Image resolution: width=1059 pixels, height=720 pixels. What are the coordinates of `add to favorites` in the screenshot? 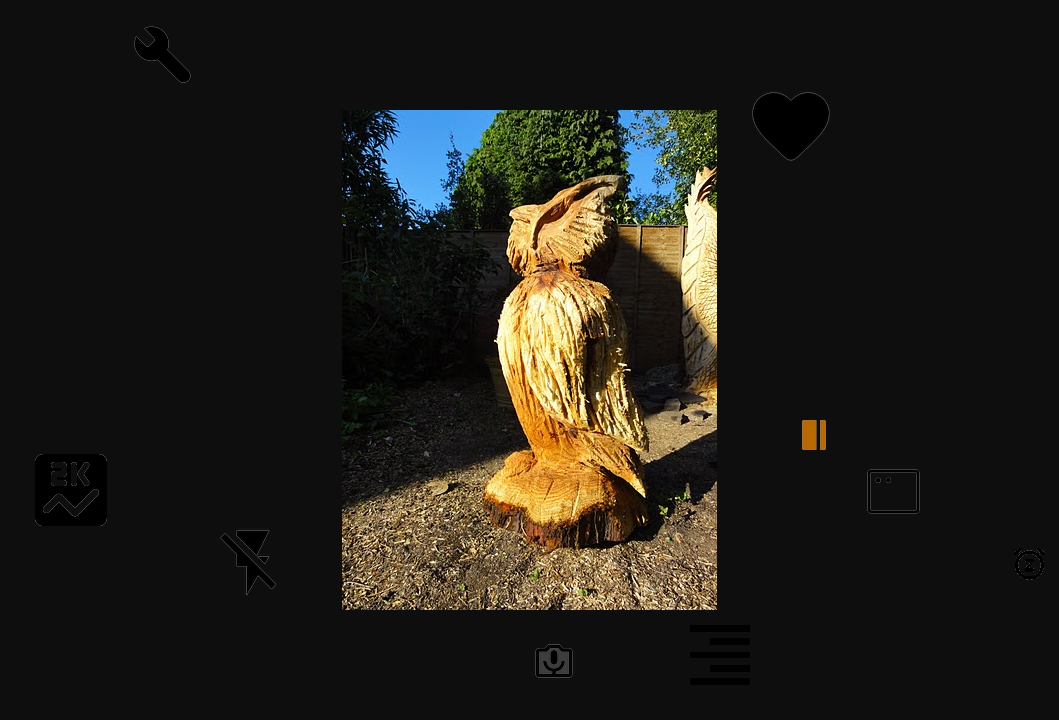 It's located at (791, 127).